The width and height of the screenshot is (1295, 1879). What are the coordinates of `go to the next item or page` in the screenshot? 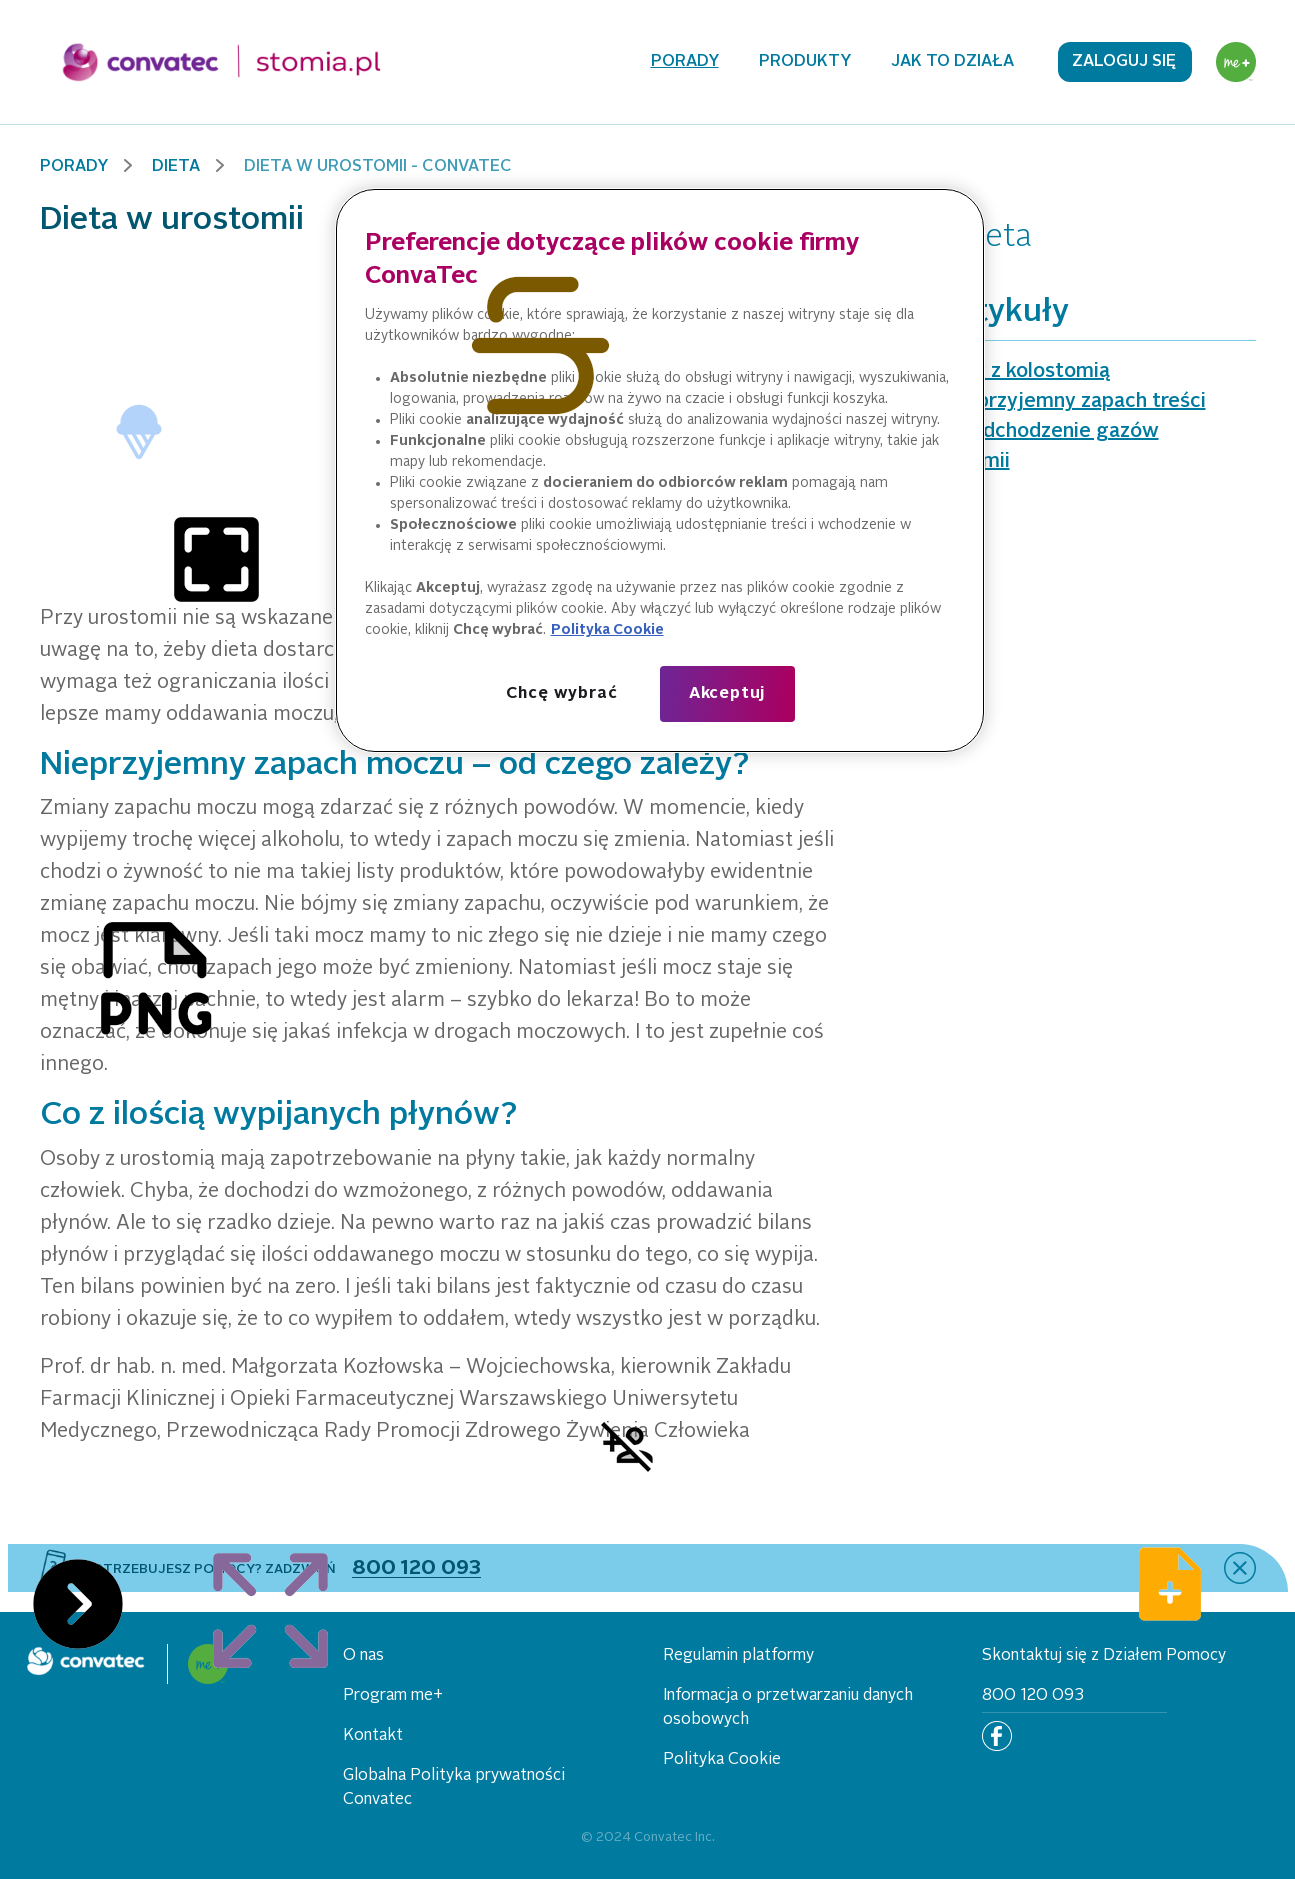 It's located at (78, 1604).